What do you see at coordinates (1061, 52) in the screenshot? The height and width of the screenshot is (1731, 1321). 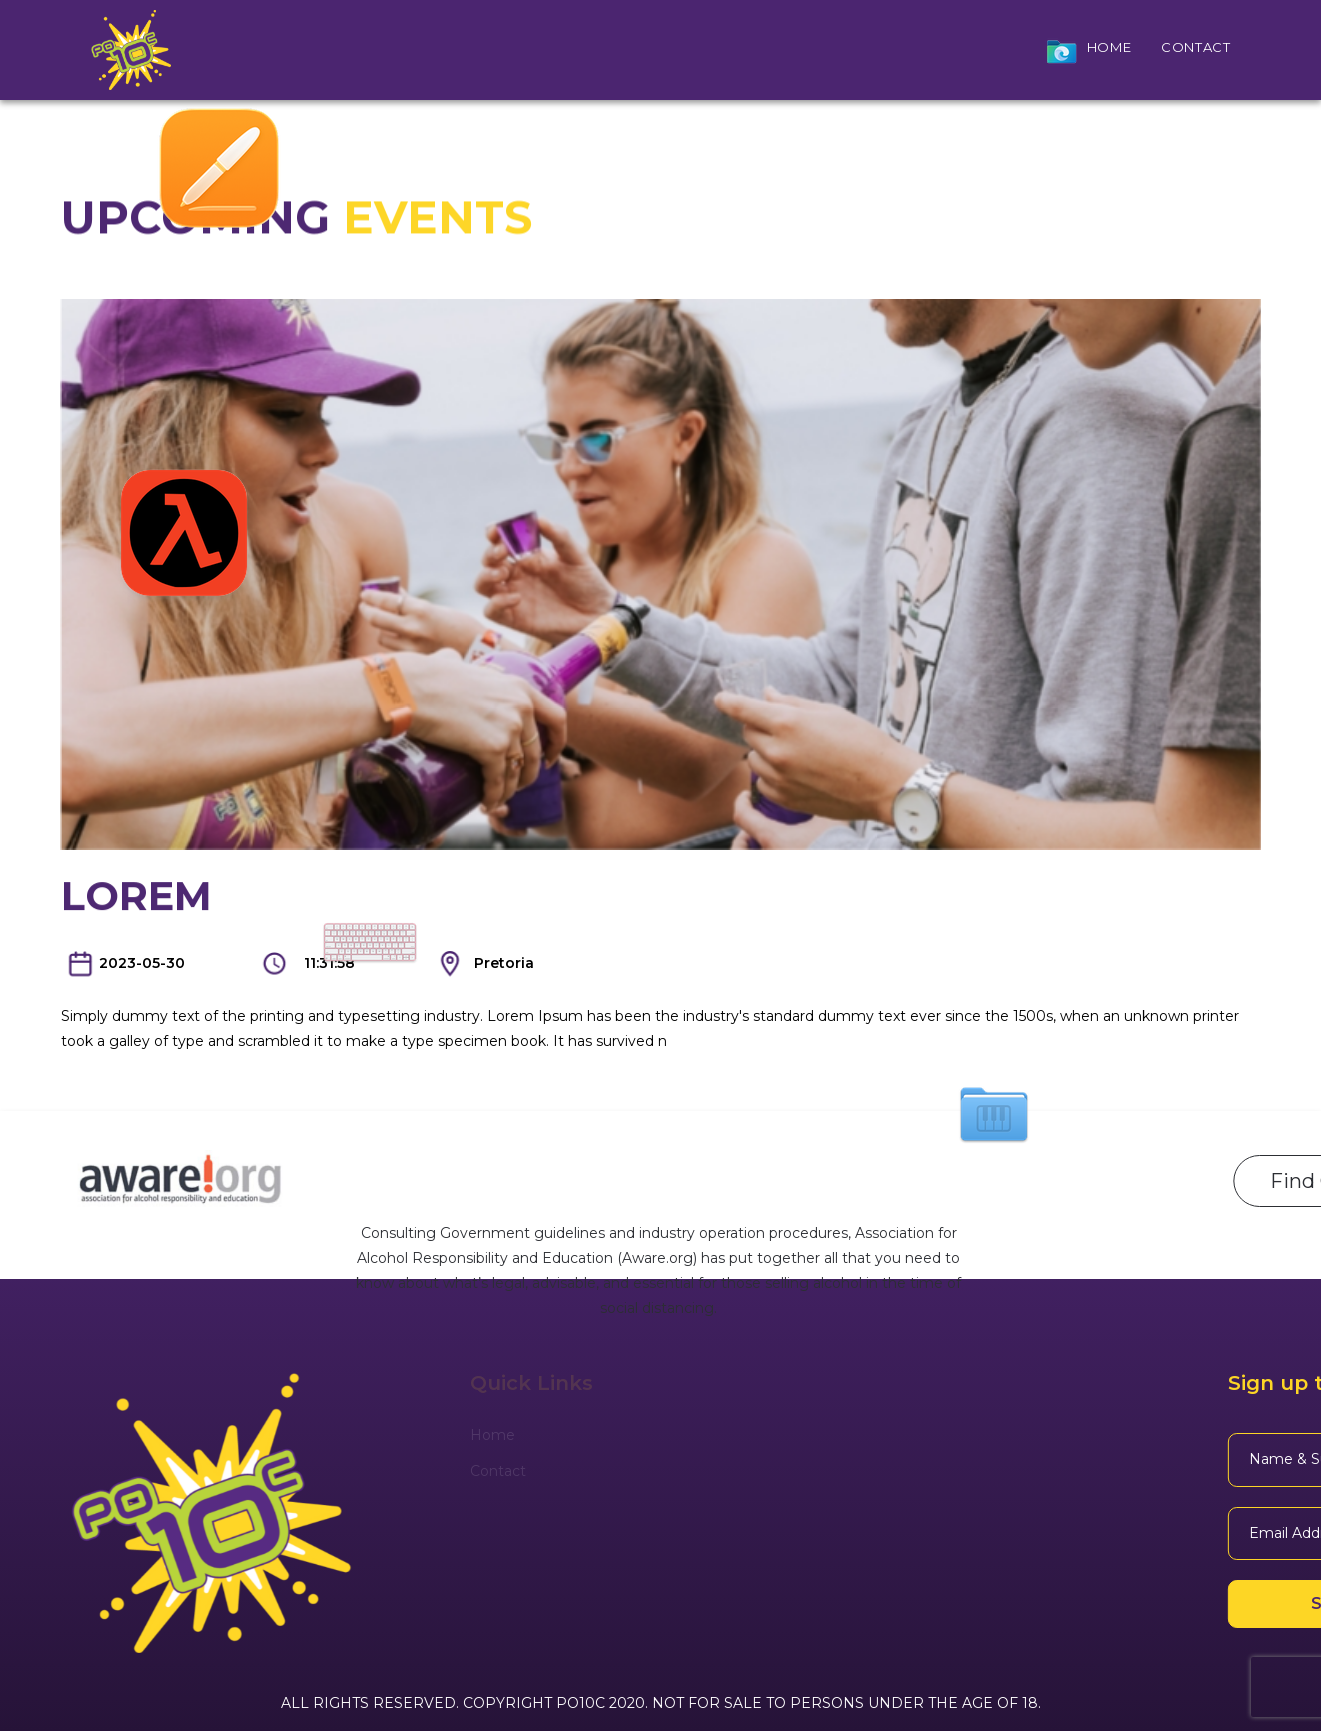 I see `open folder containing Microsoft Edge browser files` at bounding box center [1061, 52].